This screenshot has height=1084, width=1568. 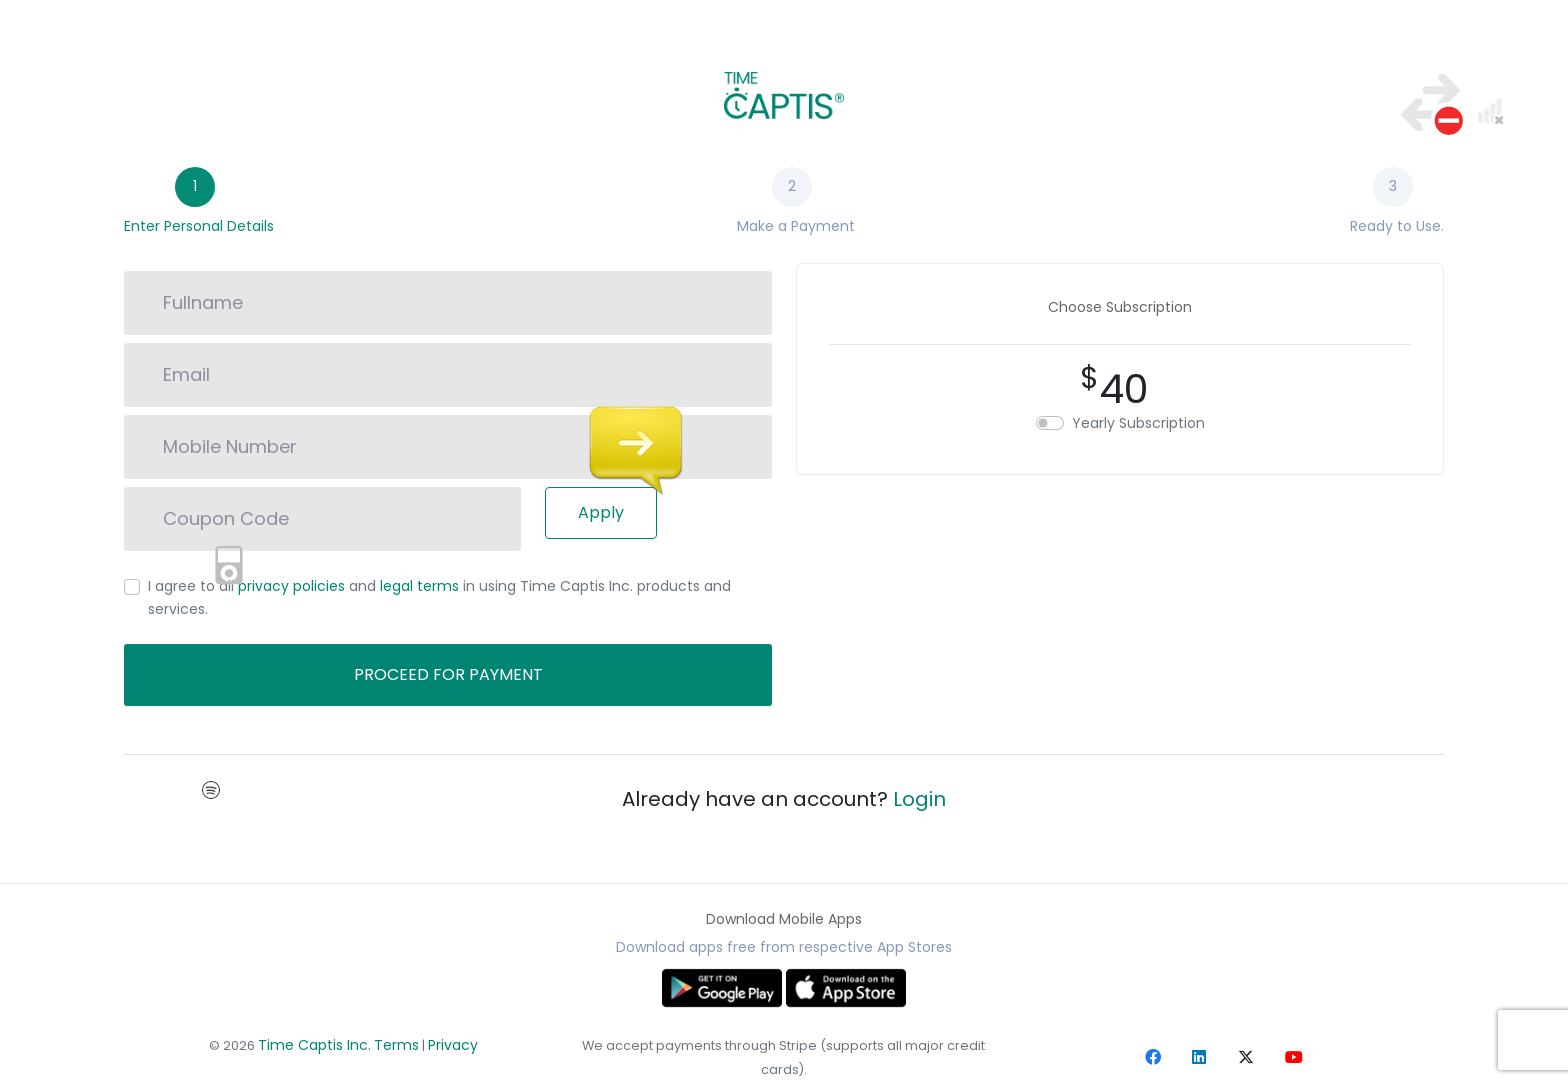 What do you see at coordinates (211, 790) in the screenshot?
I see `open spotify` at bounding box center [211, 790].